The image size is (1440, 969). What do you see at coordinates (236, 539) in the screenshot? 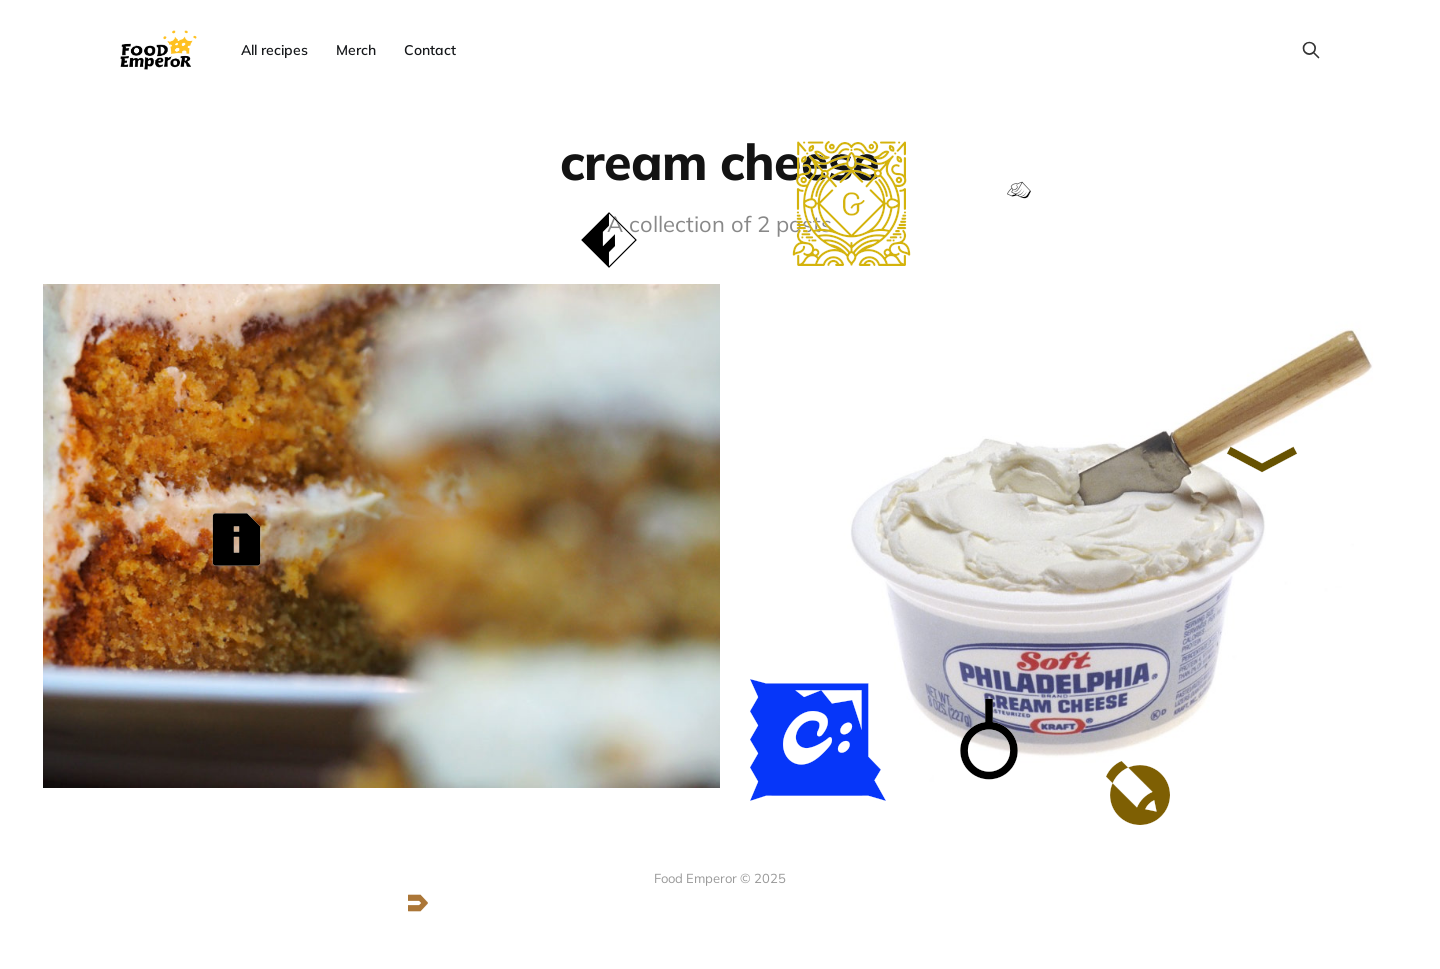
I see `view file details or properties` at bounding box center [236, 539].